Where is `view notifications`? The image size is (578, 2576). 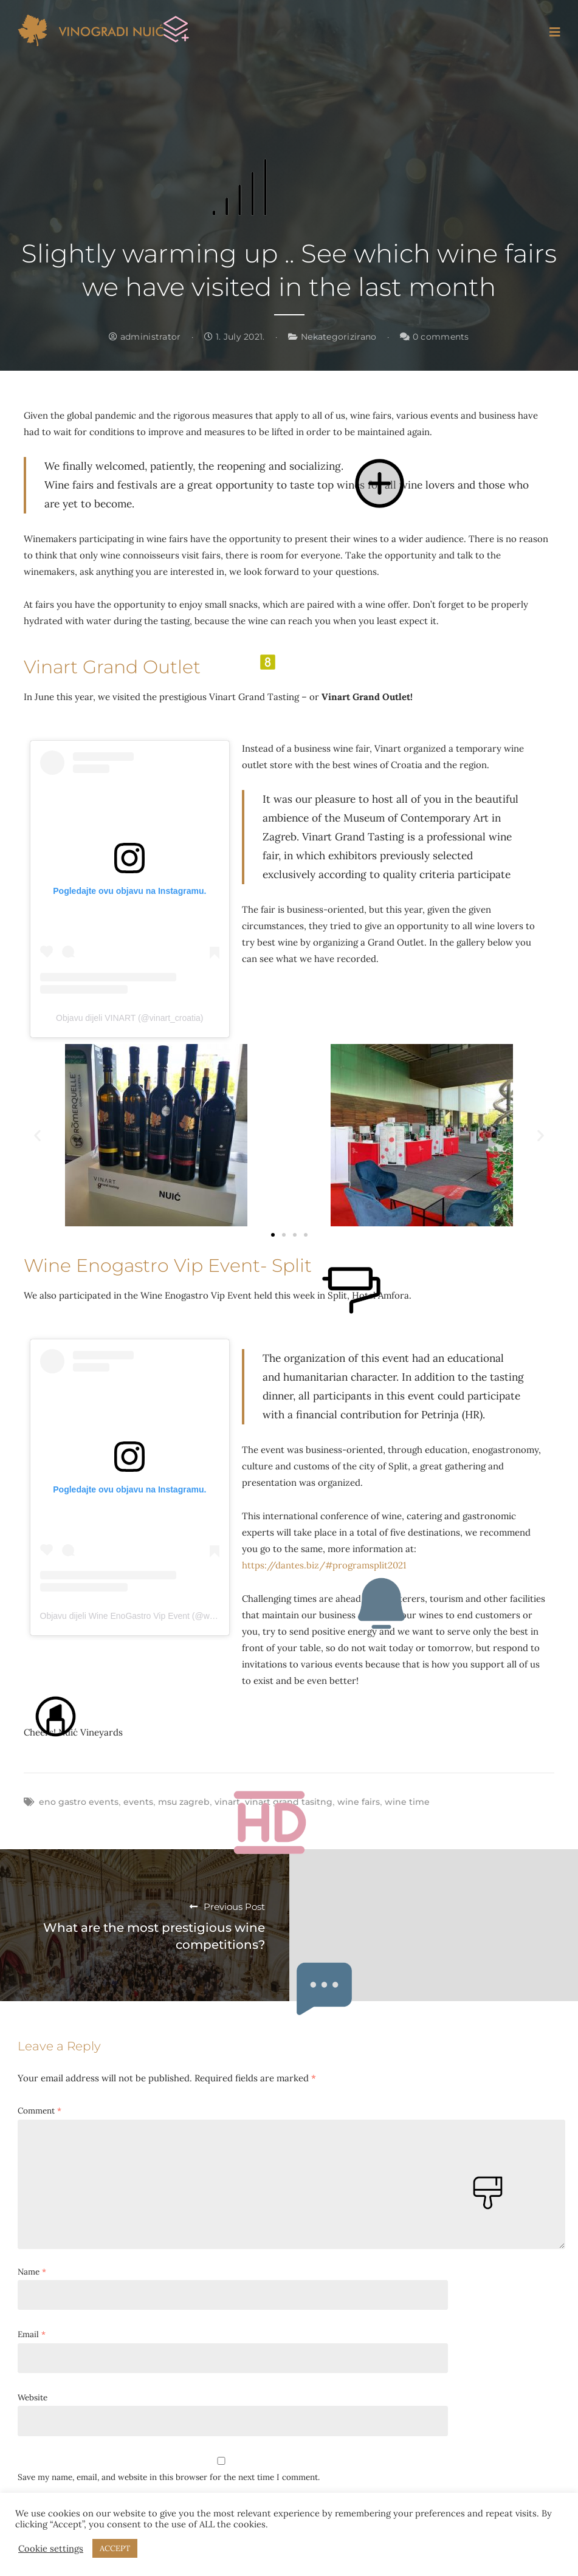 view notifications is located at coordinates (381, 1603).